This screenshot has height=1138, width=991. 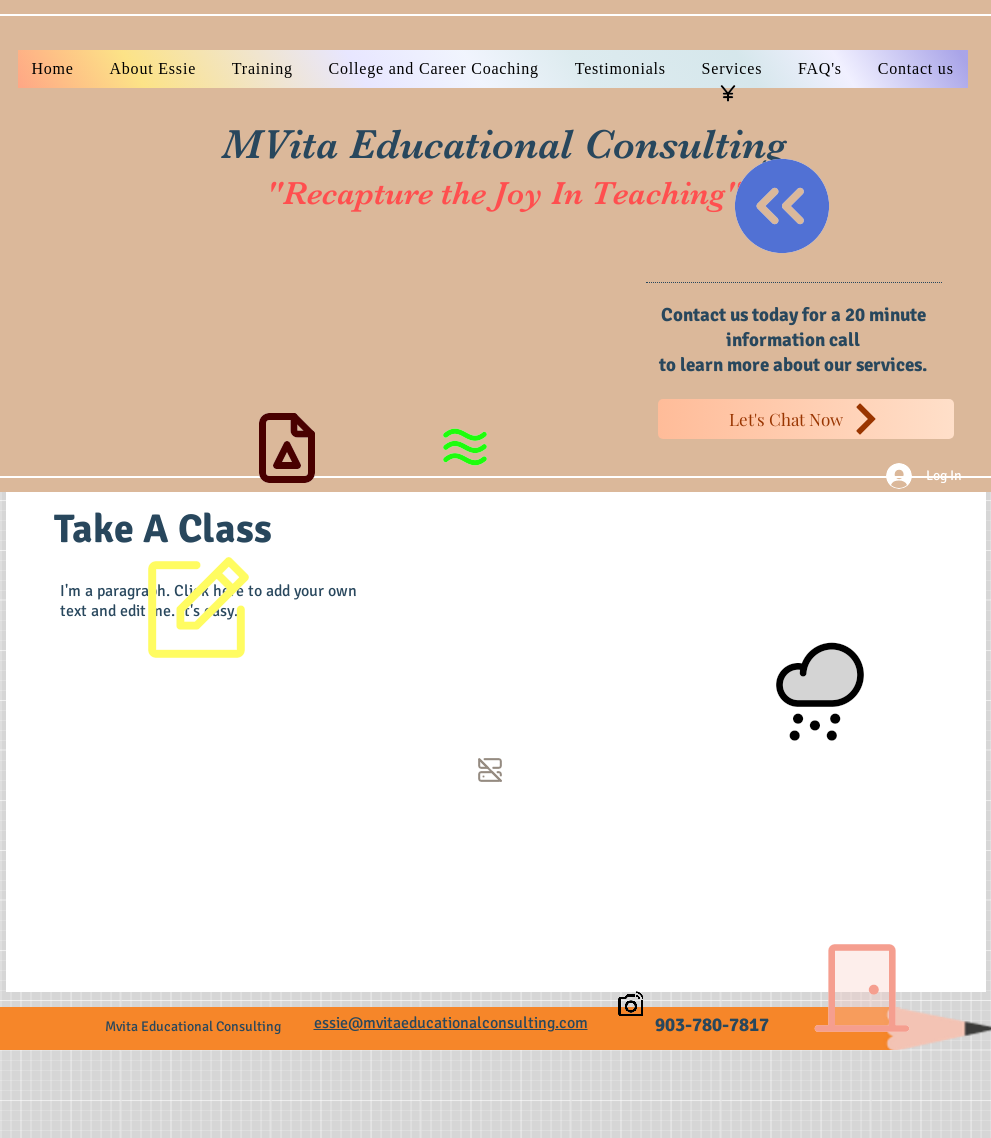 What do you see at coordinates (465, 447) in the screenshot?
I see `indicates water or aquatic features` at bounding box center [465, 447].